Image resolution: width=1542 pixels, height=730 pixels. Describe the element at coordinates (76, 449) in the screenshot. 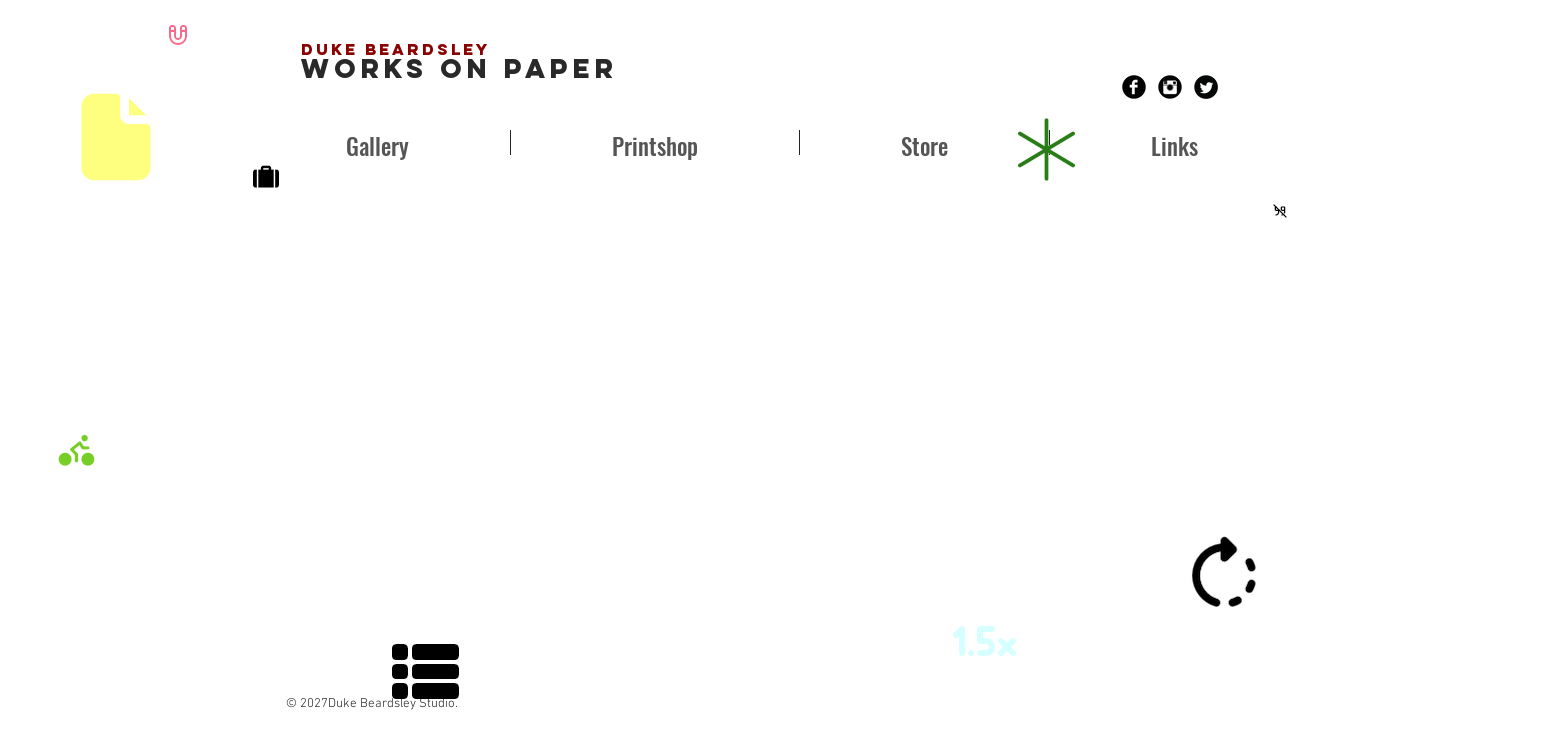

I see `select cycling as your transportation mode` at that location.